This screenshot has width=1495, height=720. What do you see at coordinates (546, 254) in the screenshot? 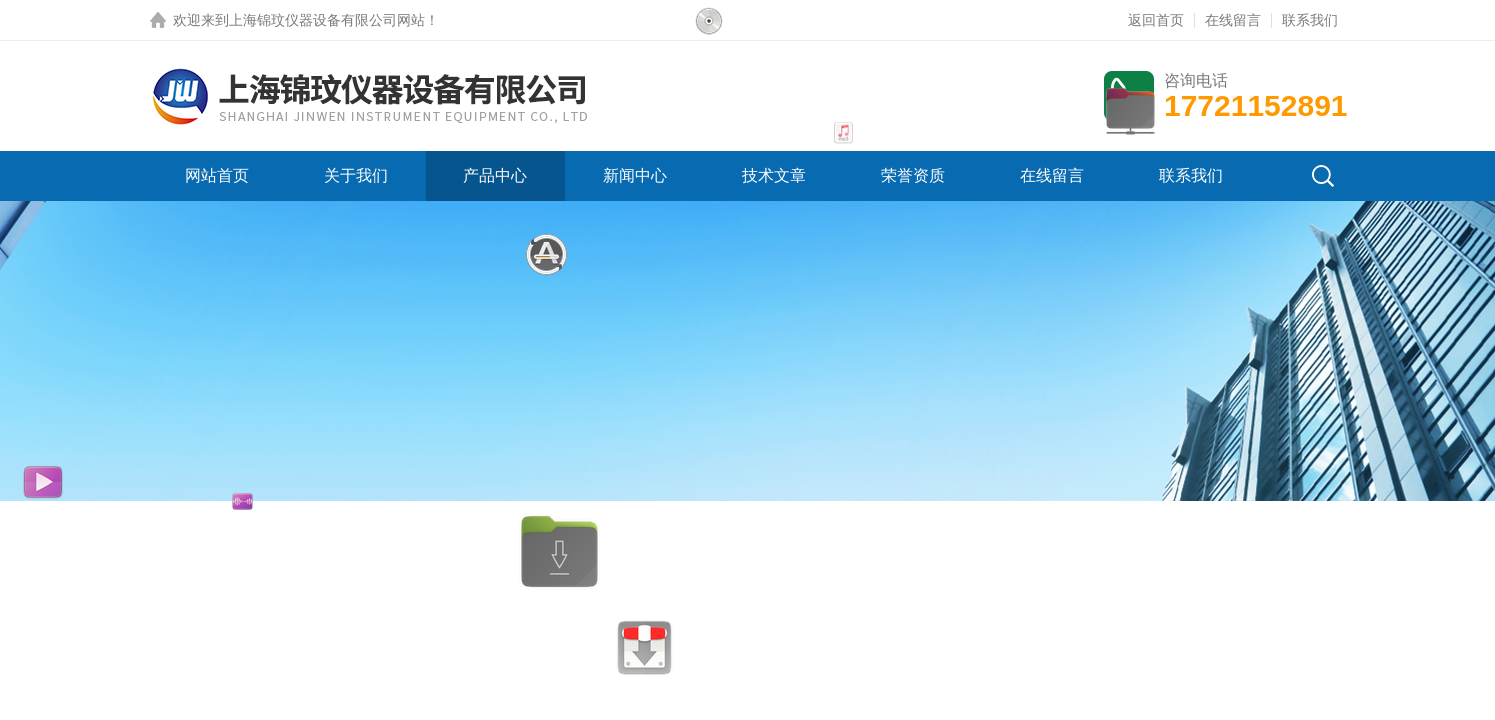
I see `check for available software updates` at bounding box center [546, 254].